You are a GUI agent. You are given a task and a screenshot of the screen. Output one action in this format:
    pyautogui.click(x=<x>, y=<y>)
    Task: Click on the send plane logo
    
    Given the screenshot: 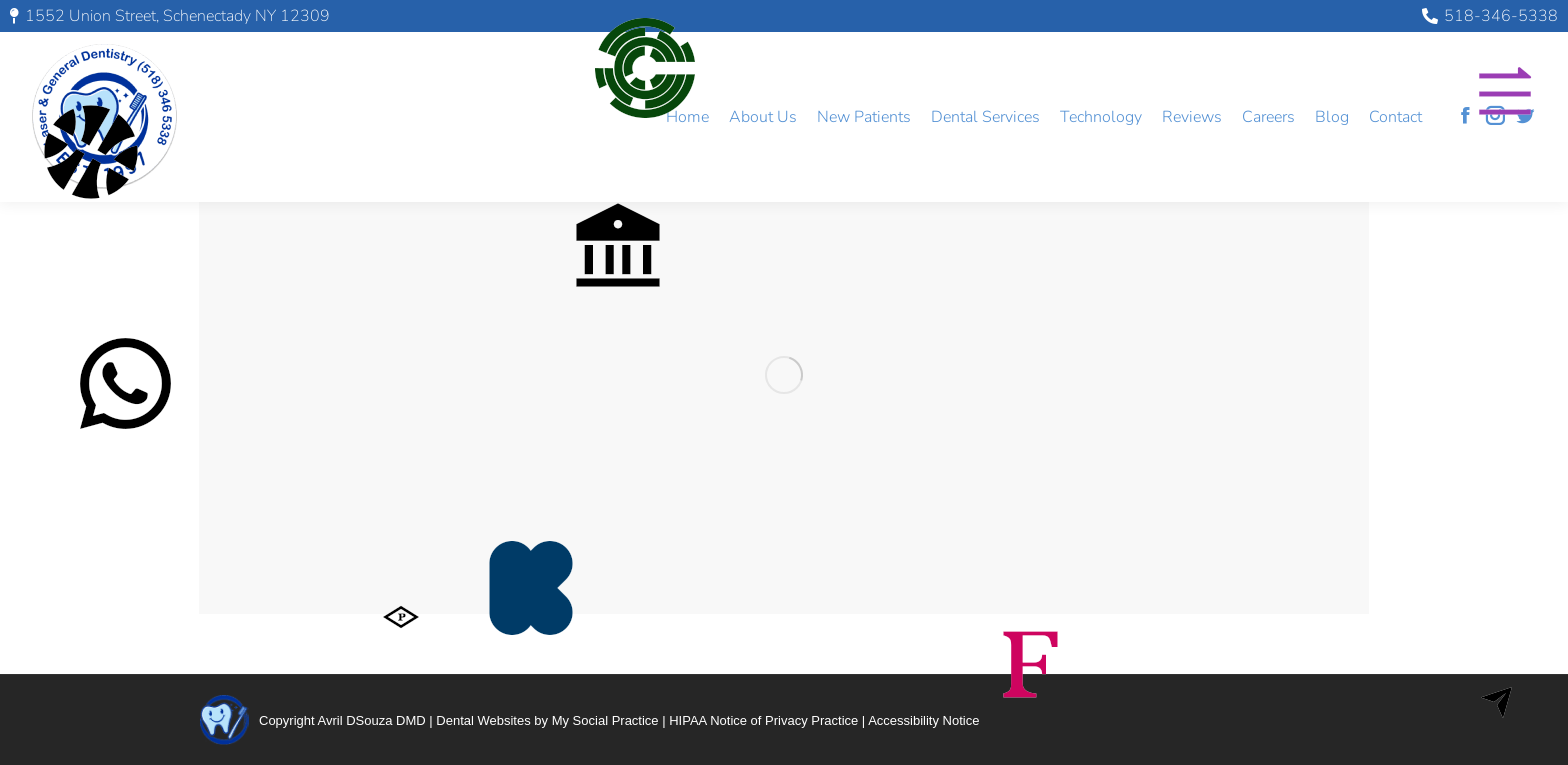 What is the action you would take?
    pyautogui.click(x=1497, y=702)
    